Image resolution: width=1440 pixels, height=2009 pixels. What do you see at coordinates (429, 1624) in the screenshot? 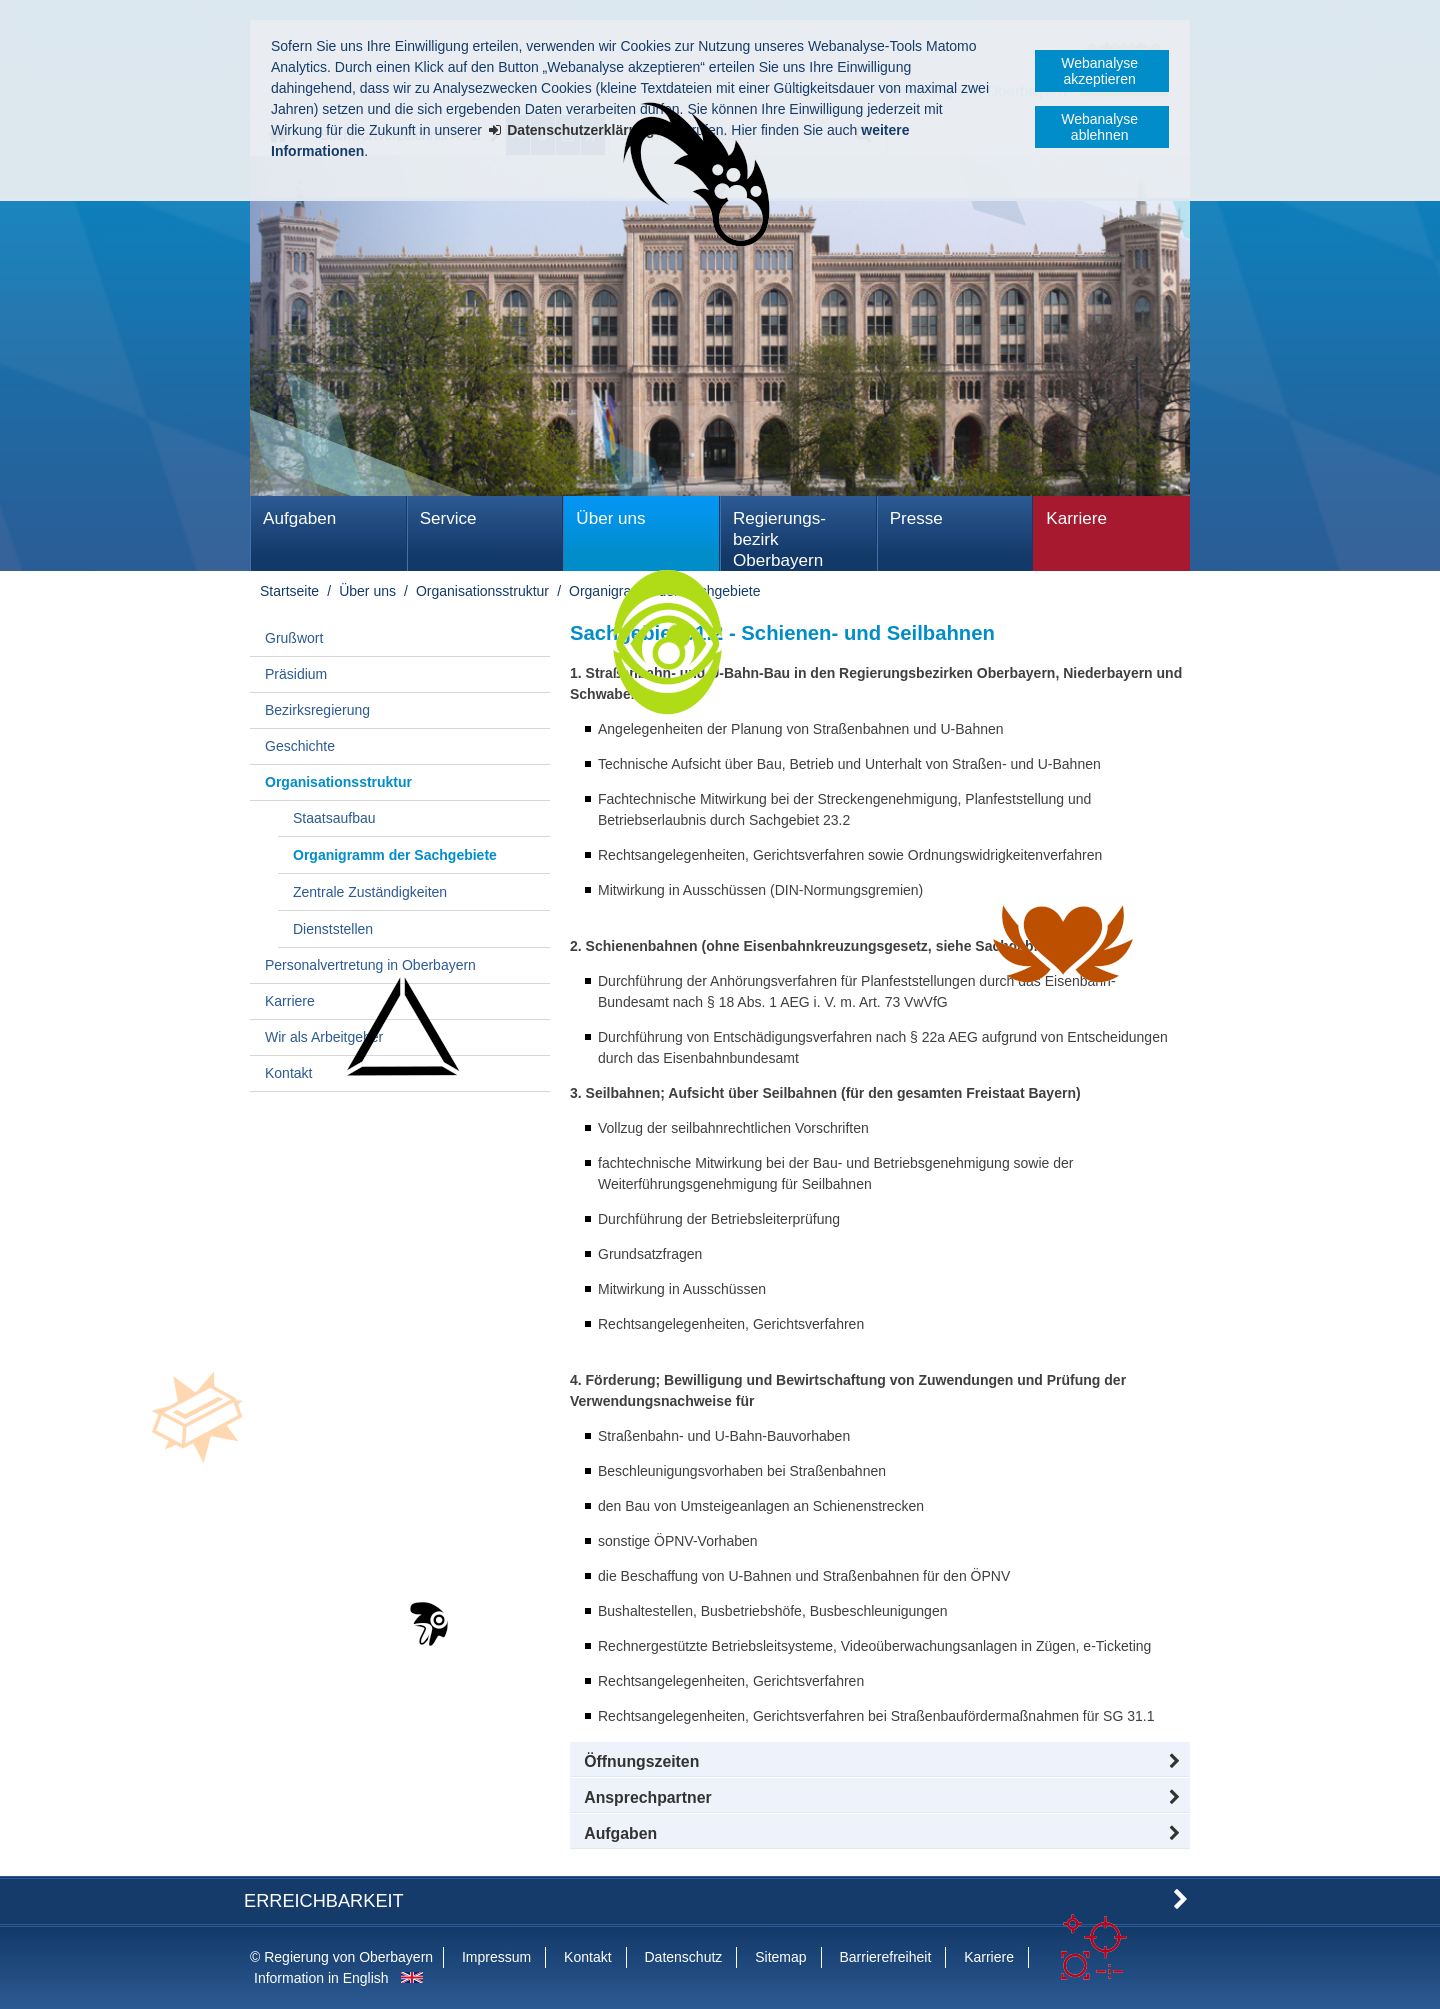
I see `select the phrygian cap headgear item` at bounding box center [429, 1624].